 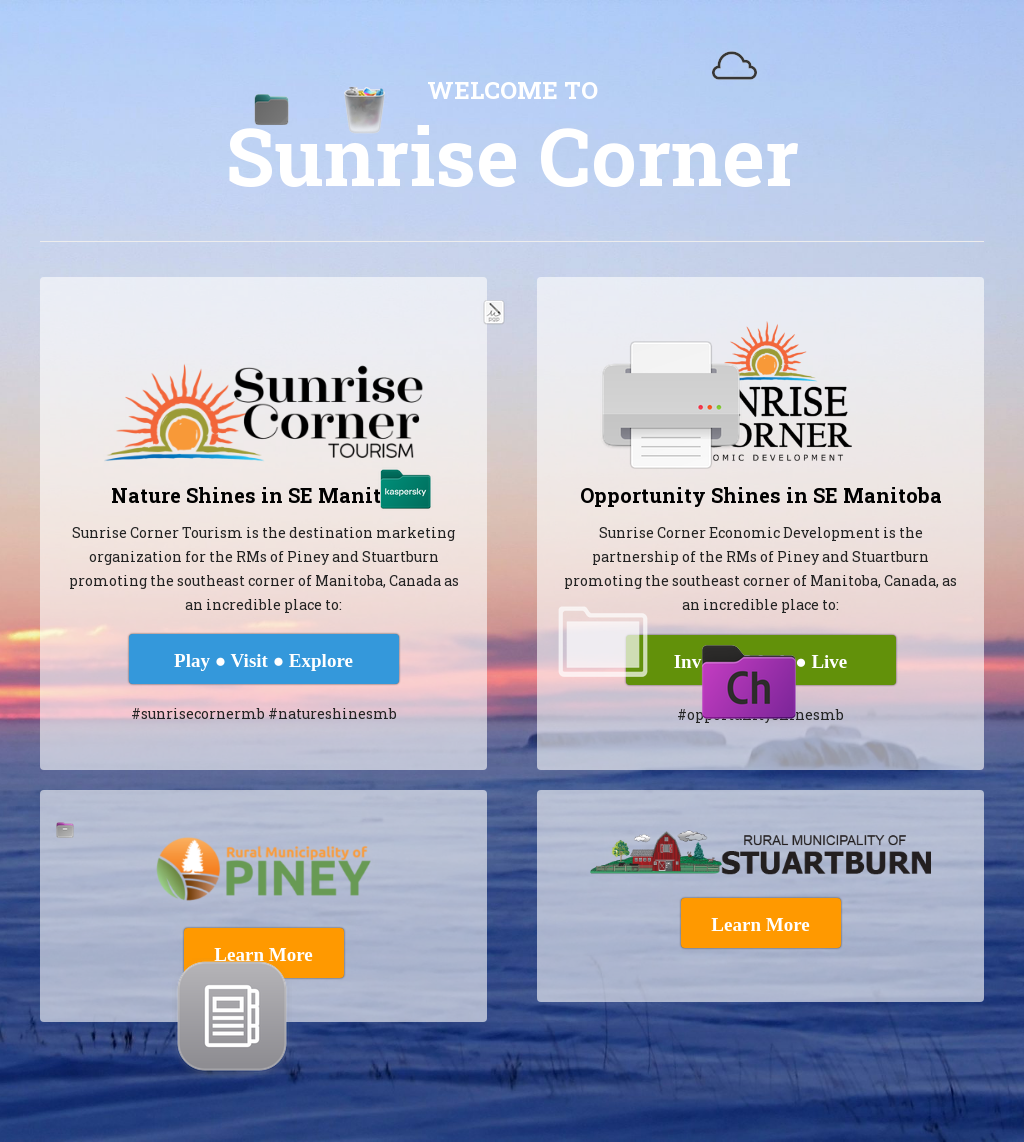 What do you see at coordinates (271, 109) in the screenshot?
I see `open folder to view contents` at bounding box center [271, 109].